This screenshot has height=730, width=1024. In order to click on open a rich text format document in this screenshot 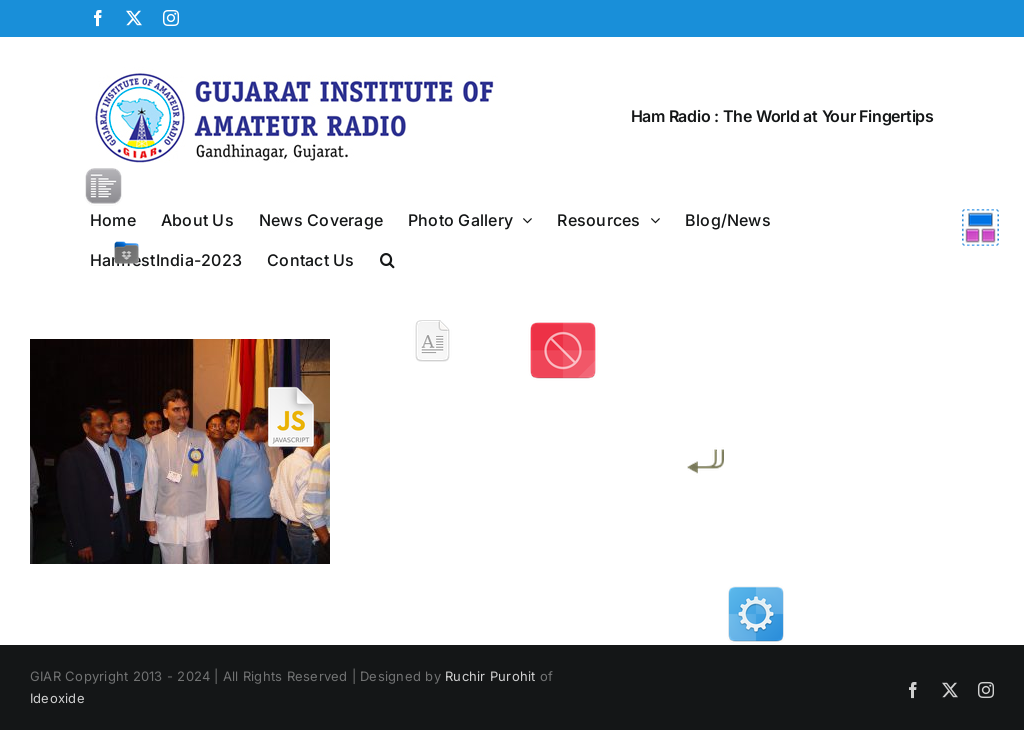, I will do `click(432, 340)`.